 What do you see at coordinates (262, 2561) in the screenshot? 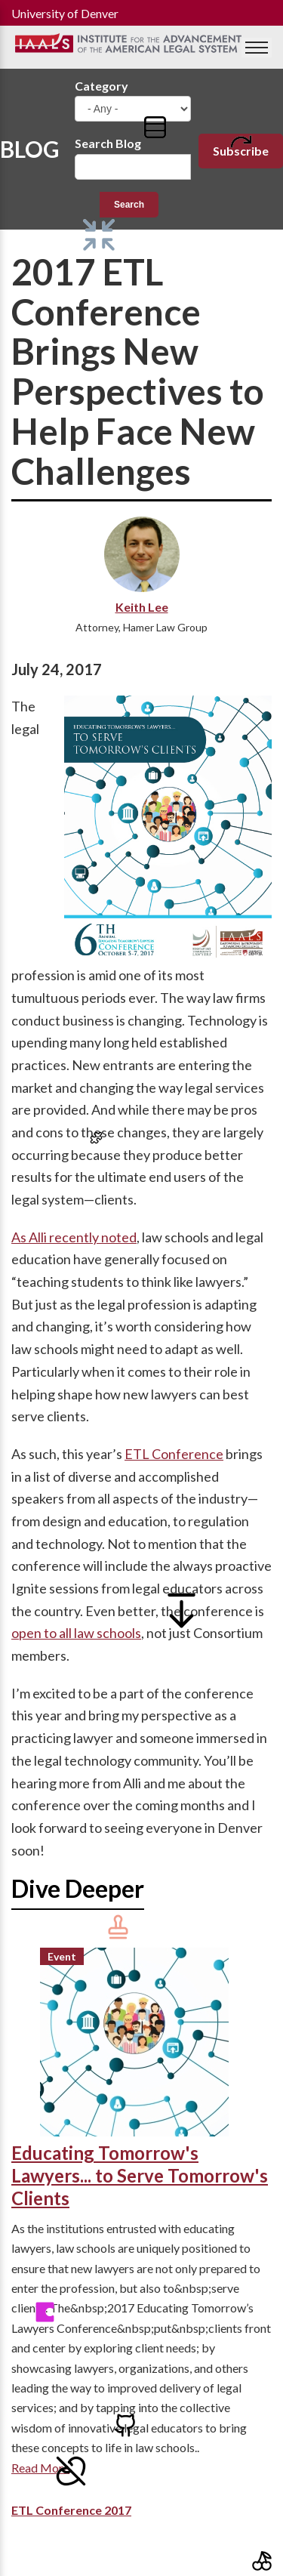
I see `indicates fruit or food category` at bounding box center [262, 2561].